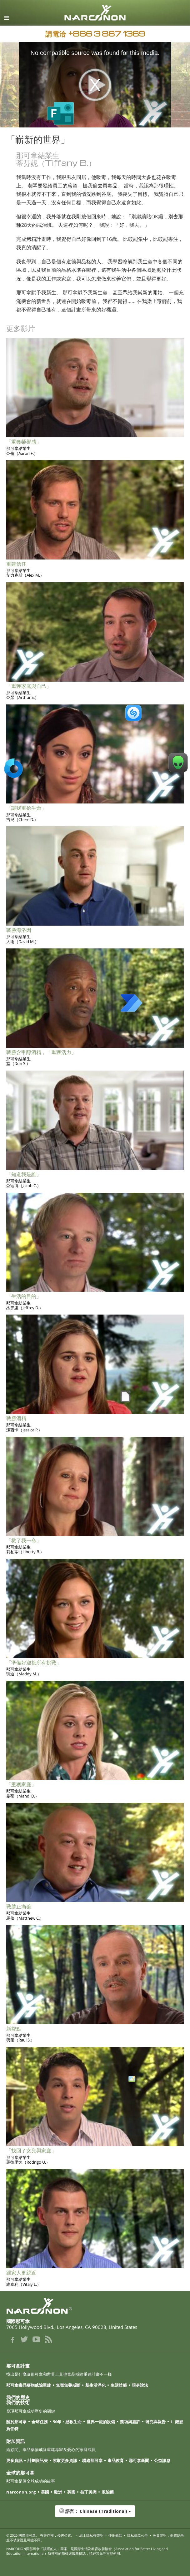  I want to click on open libreoffice start center, so click(125, 1396).